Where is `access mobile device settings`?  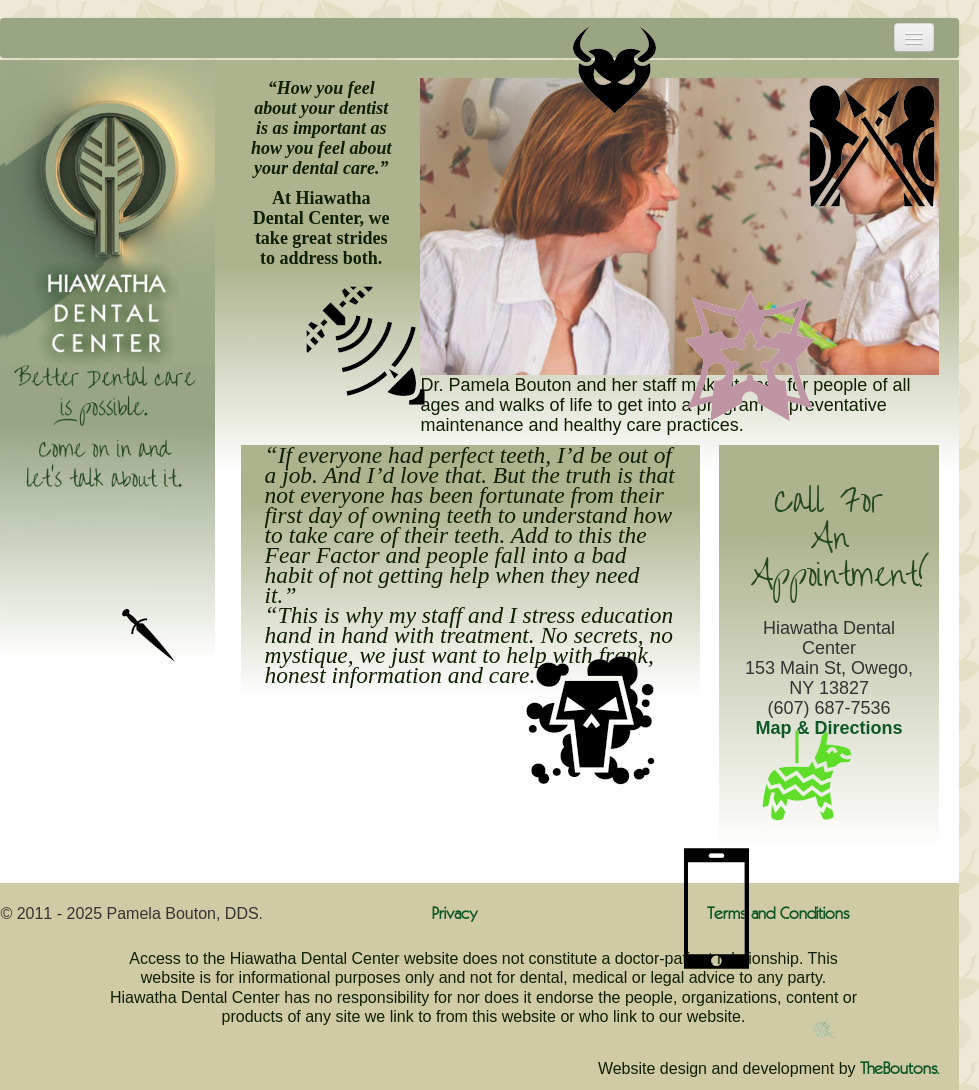
access mobile device settings is located at coordinates (716, 908).